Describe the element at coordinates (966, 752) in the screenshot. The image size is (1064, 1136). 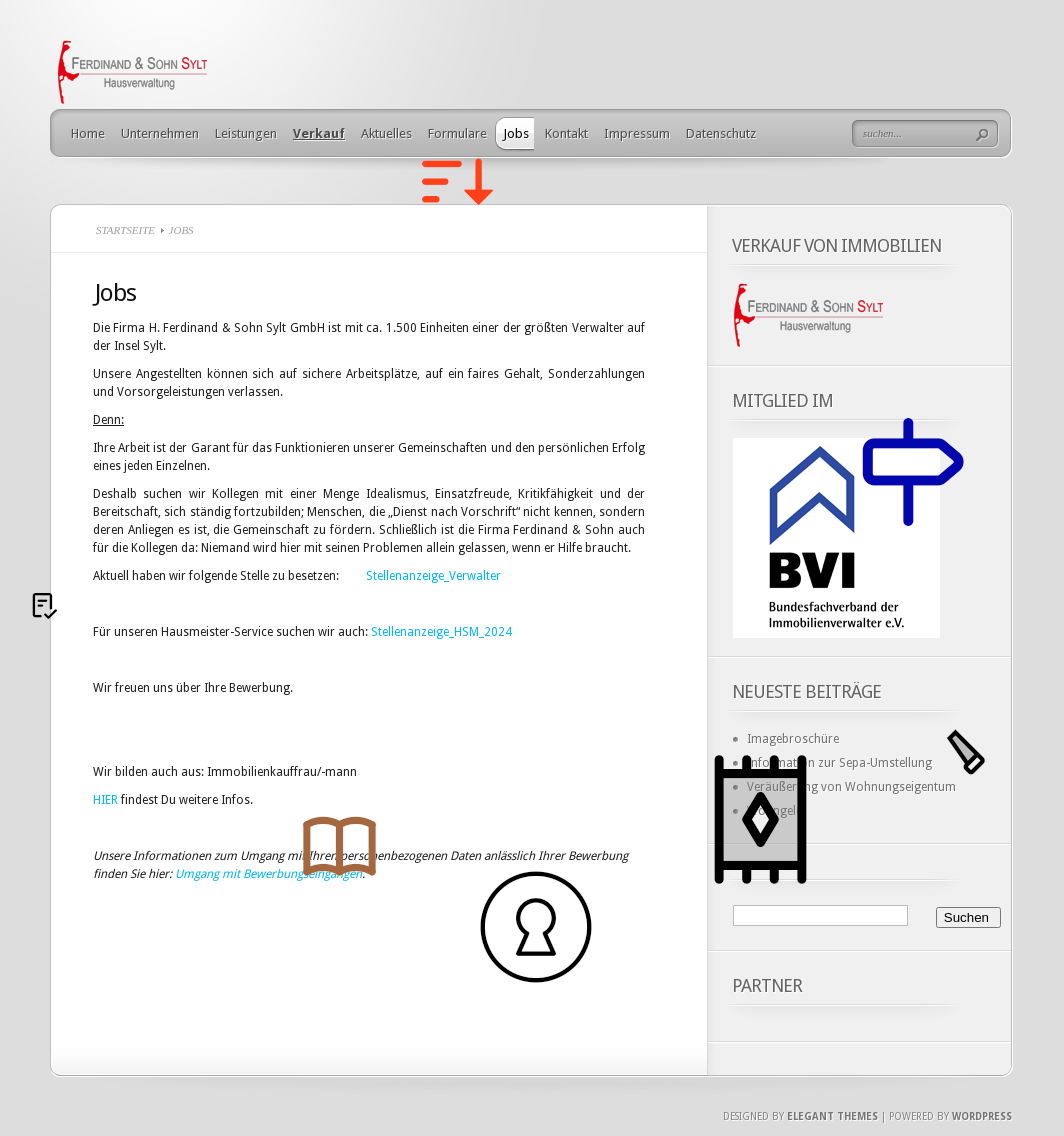
I see `find carpentry or woodworking services` at that location.